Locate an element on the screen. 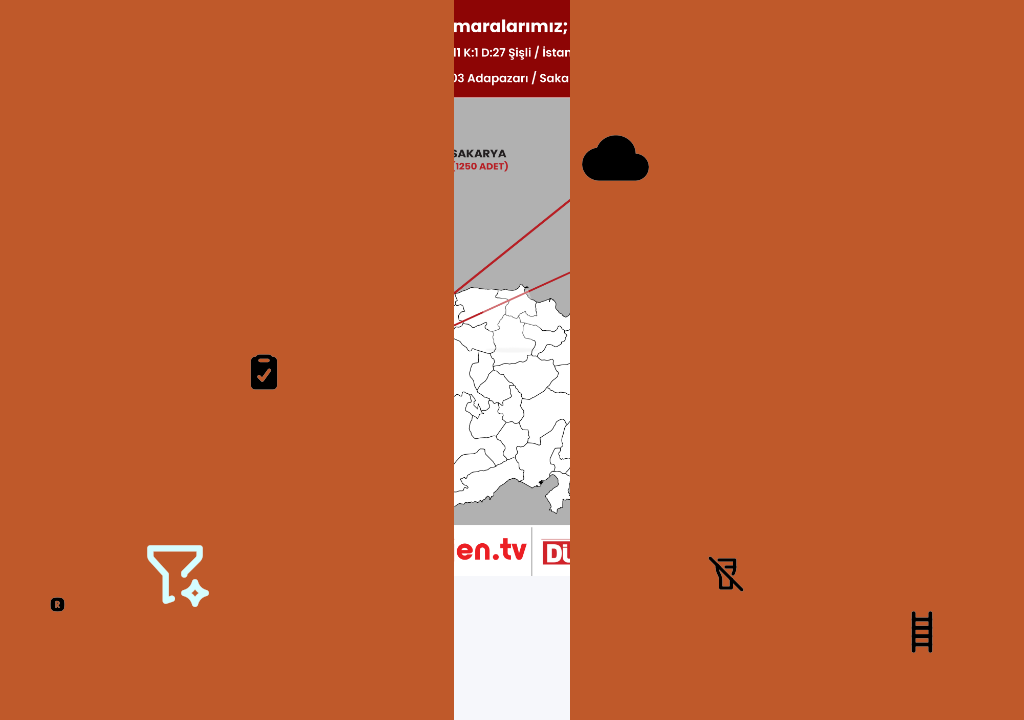 The image size is (1024, 720). mark task as complete is located at coordinates (264, 372).